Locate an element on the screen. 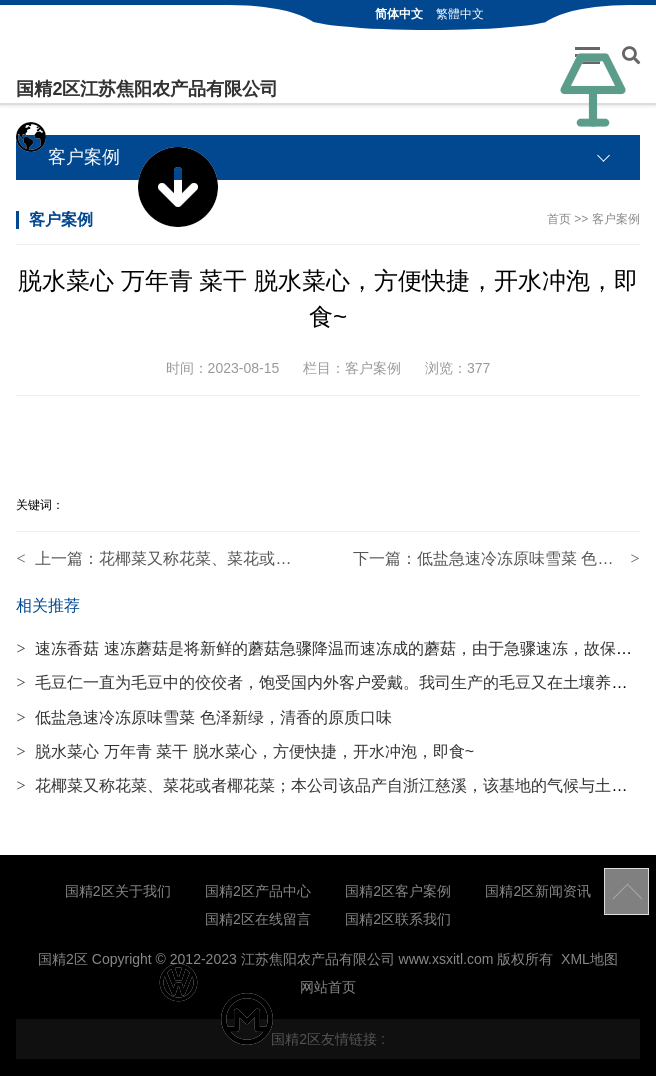  toggle lamp or lighting on/off is located at coordinates (593, 90).